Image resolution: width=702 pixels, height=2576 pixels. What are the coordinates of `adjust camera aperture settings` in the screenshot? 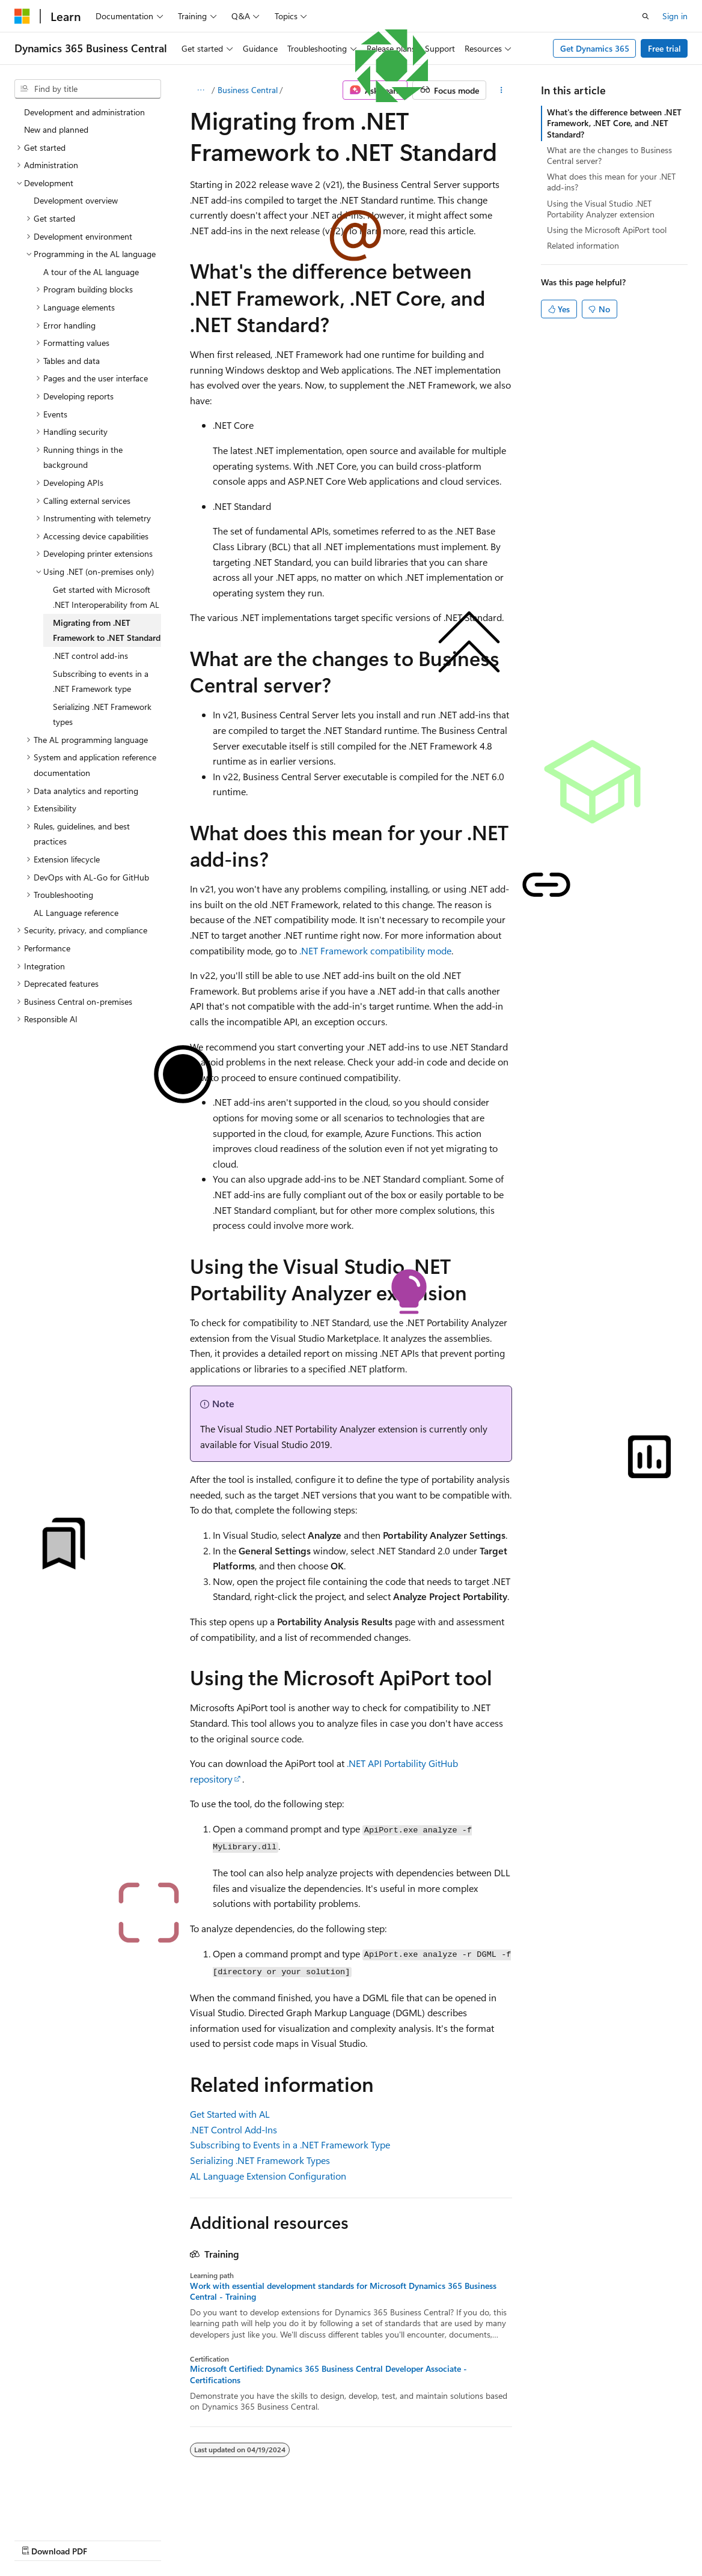 It's located at (391, 65).